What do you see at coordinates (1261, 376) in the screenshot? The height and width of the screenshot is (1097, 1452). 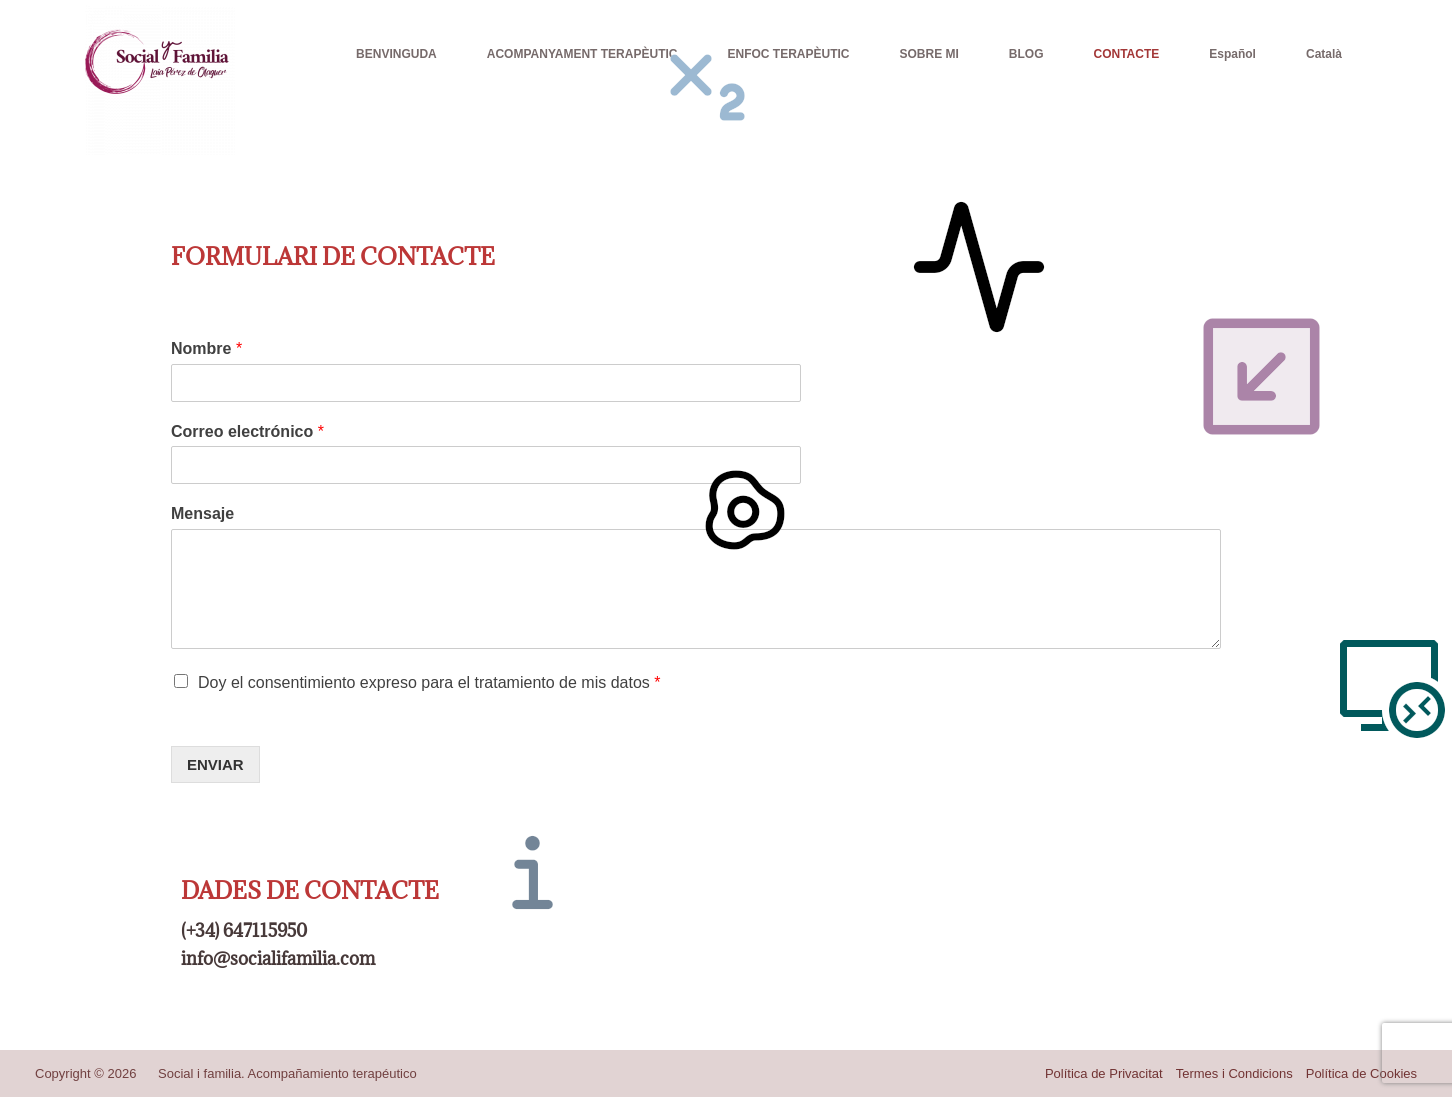 I see `move content to bottom-left corner` at bounding box center [1261, 376].